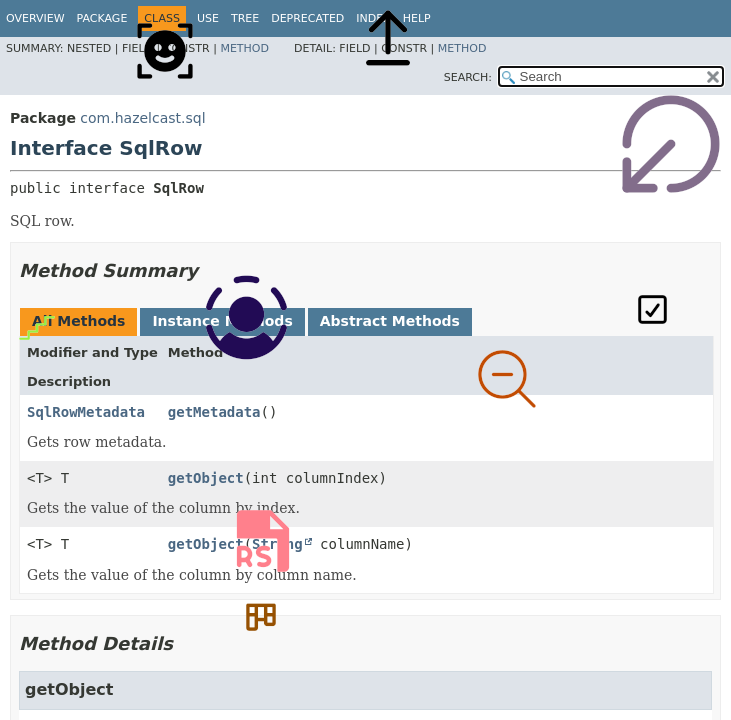 The width and height of the screenshot is (731, 720). I want to click on open kanban board view, so click(261, 616).